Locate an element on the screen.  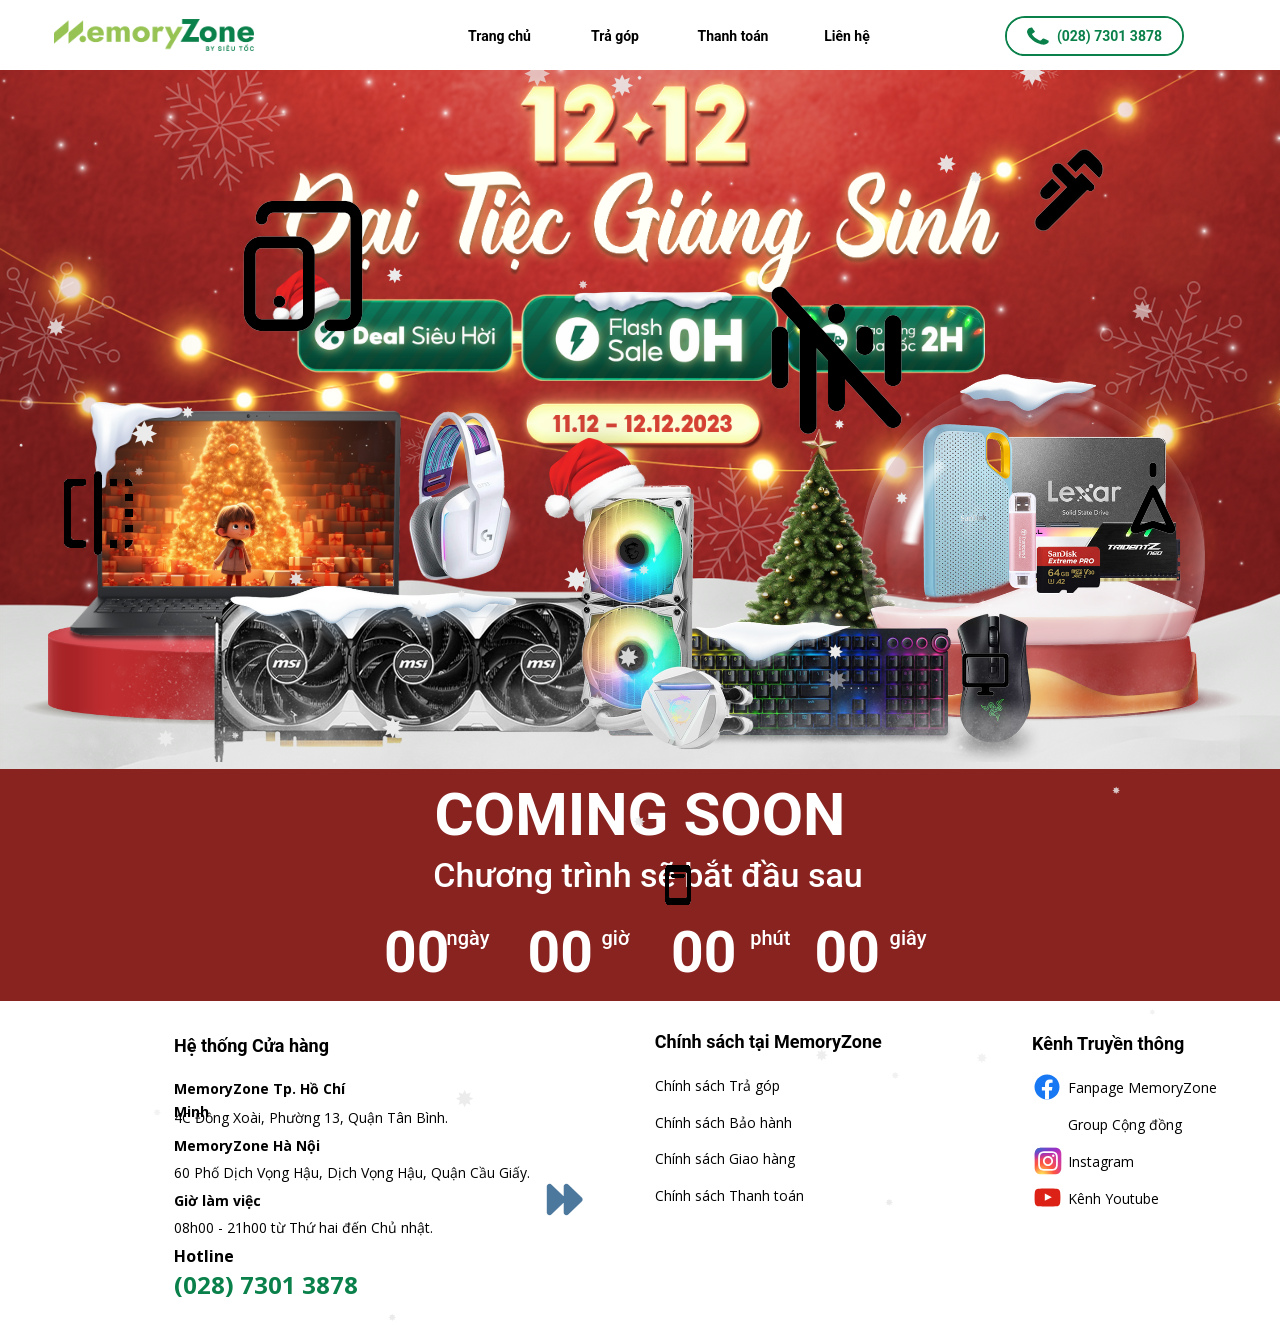
navigate to current location is located at coordinates (1153, 500).